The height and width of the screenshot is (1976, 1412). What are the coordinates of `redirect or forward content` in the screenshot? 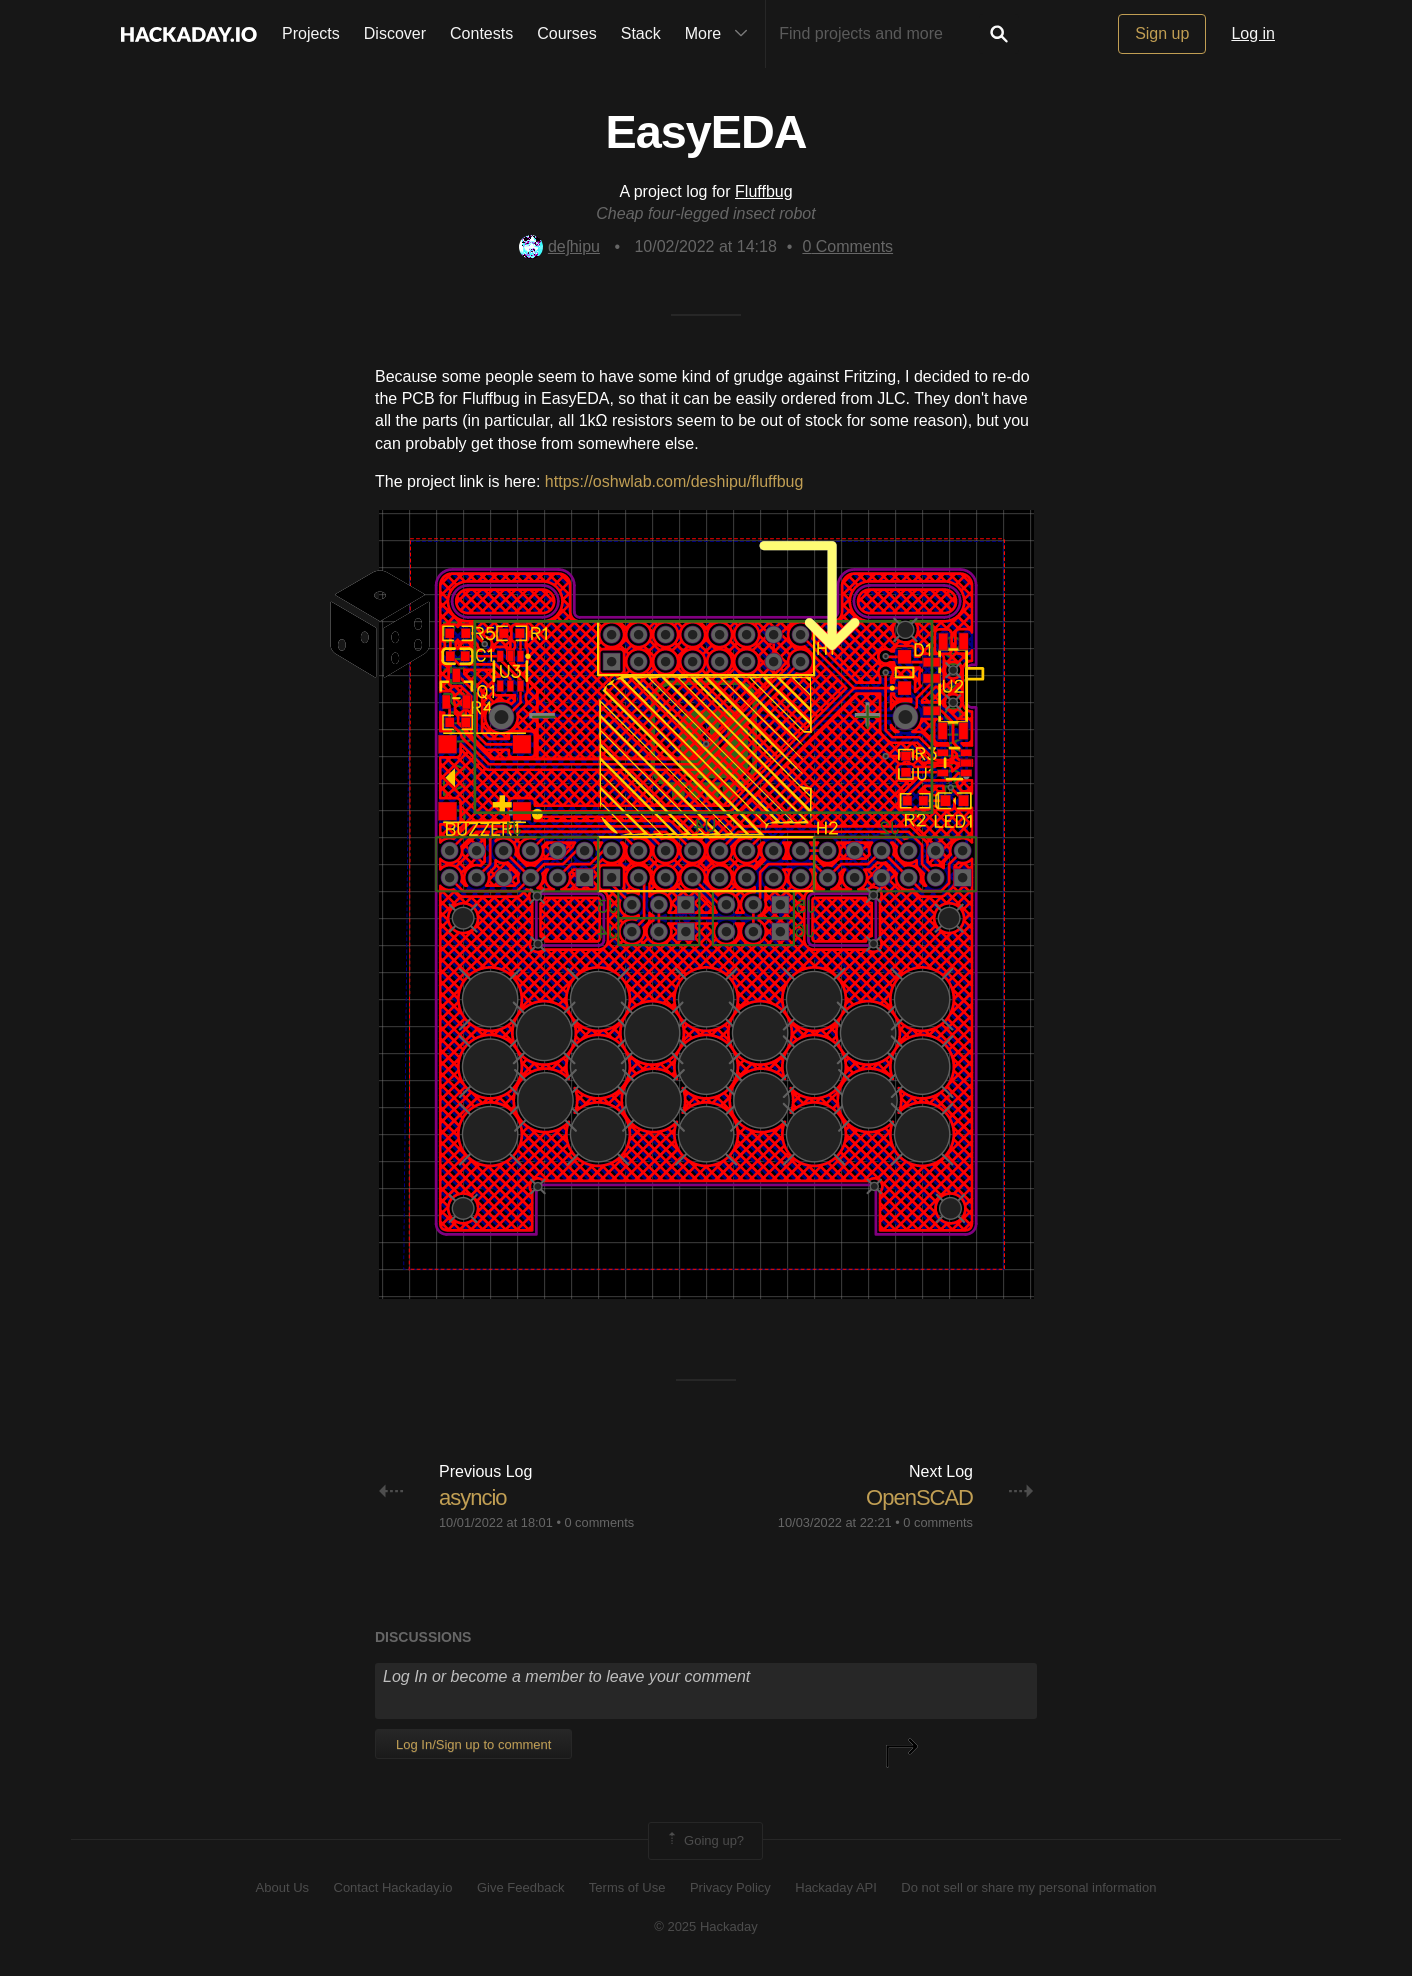 It's located at (902, 1753).